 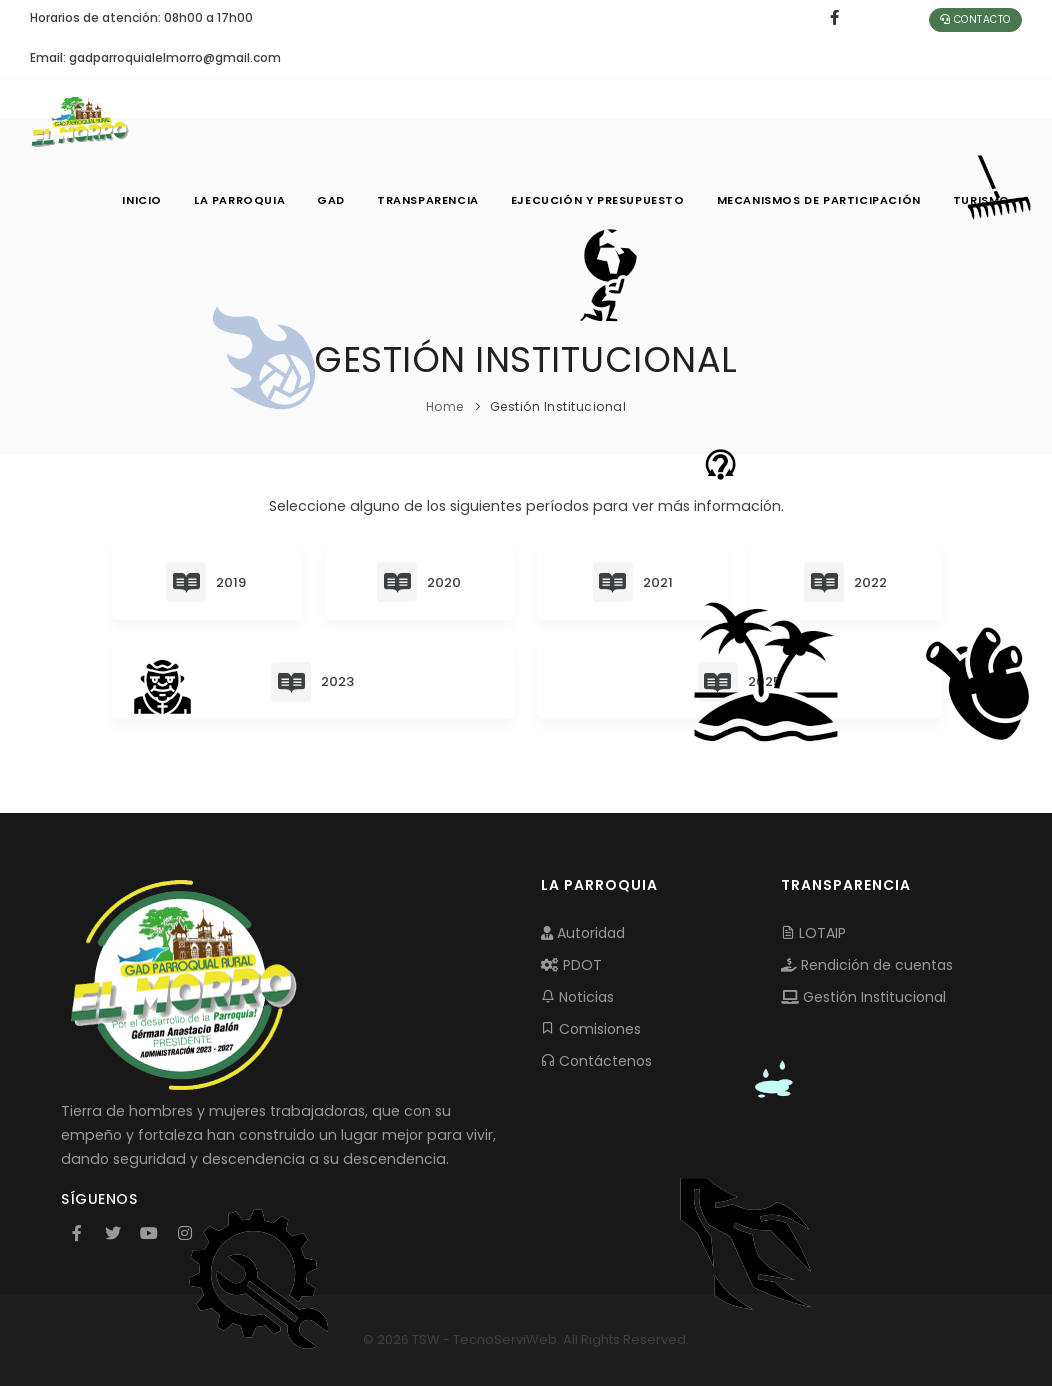 I want to click on indicates unknown or uncertain status, so click(x=720, y=464).